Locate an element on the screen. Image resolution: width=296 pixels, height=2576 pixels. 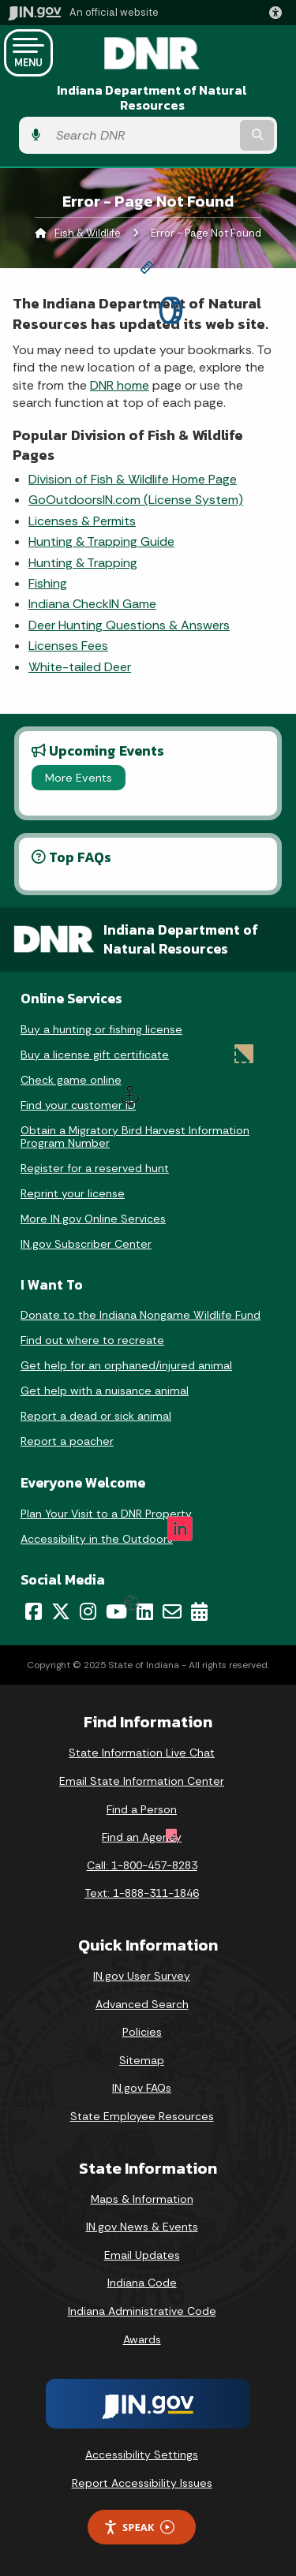
access measurement tools is located at coordinates (147, 267).